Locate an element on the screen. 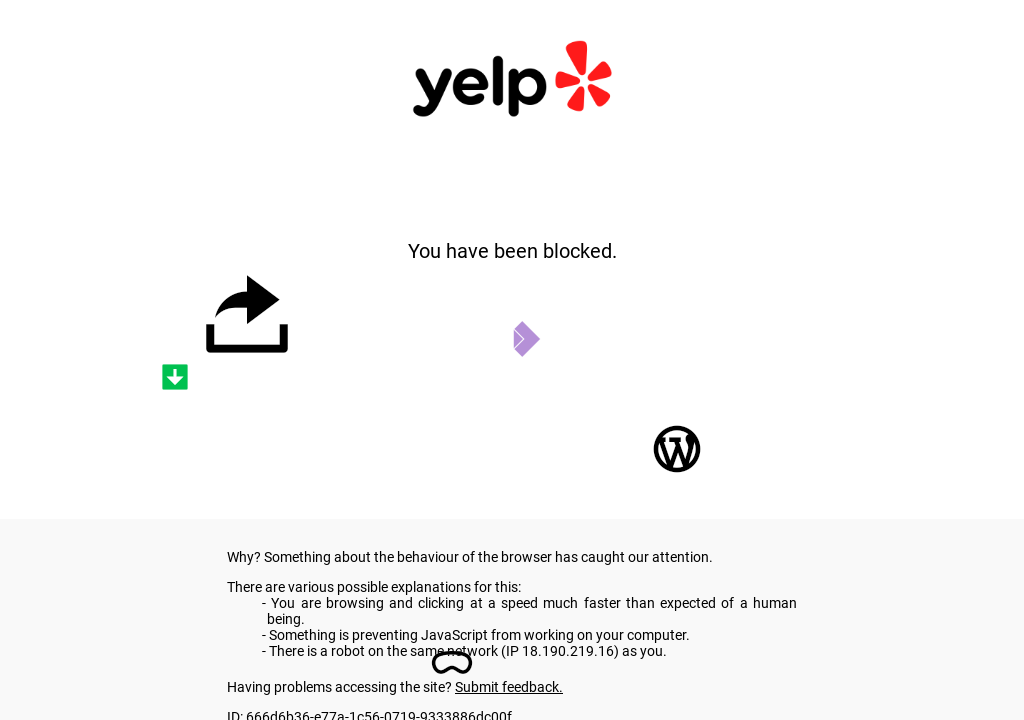 The height and width of the screenshot is (720, 1024). access virtual reality or immersive mode is located at coordinates (452, 662).